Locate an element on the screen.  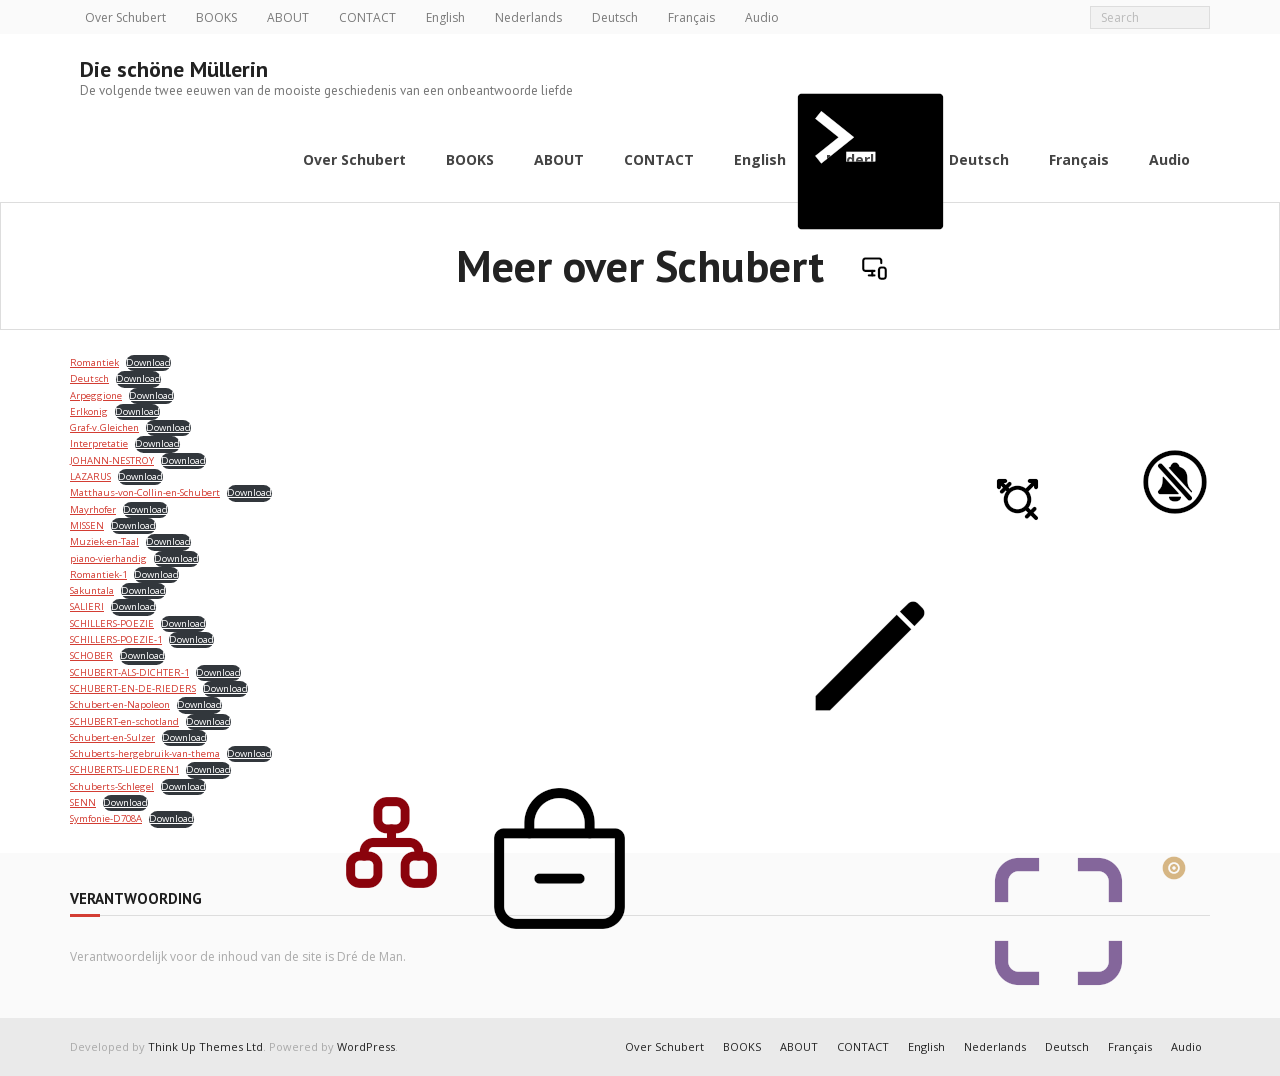
switch between desktop and mobile view is located at coordinates (874, 267).